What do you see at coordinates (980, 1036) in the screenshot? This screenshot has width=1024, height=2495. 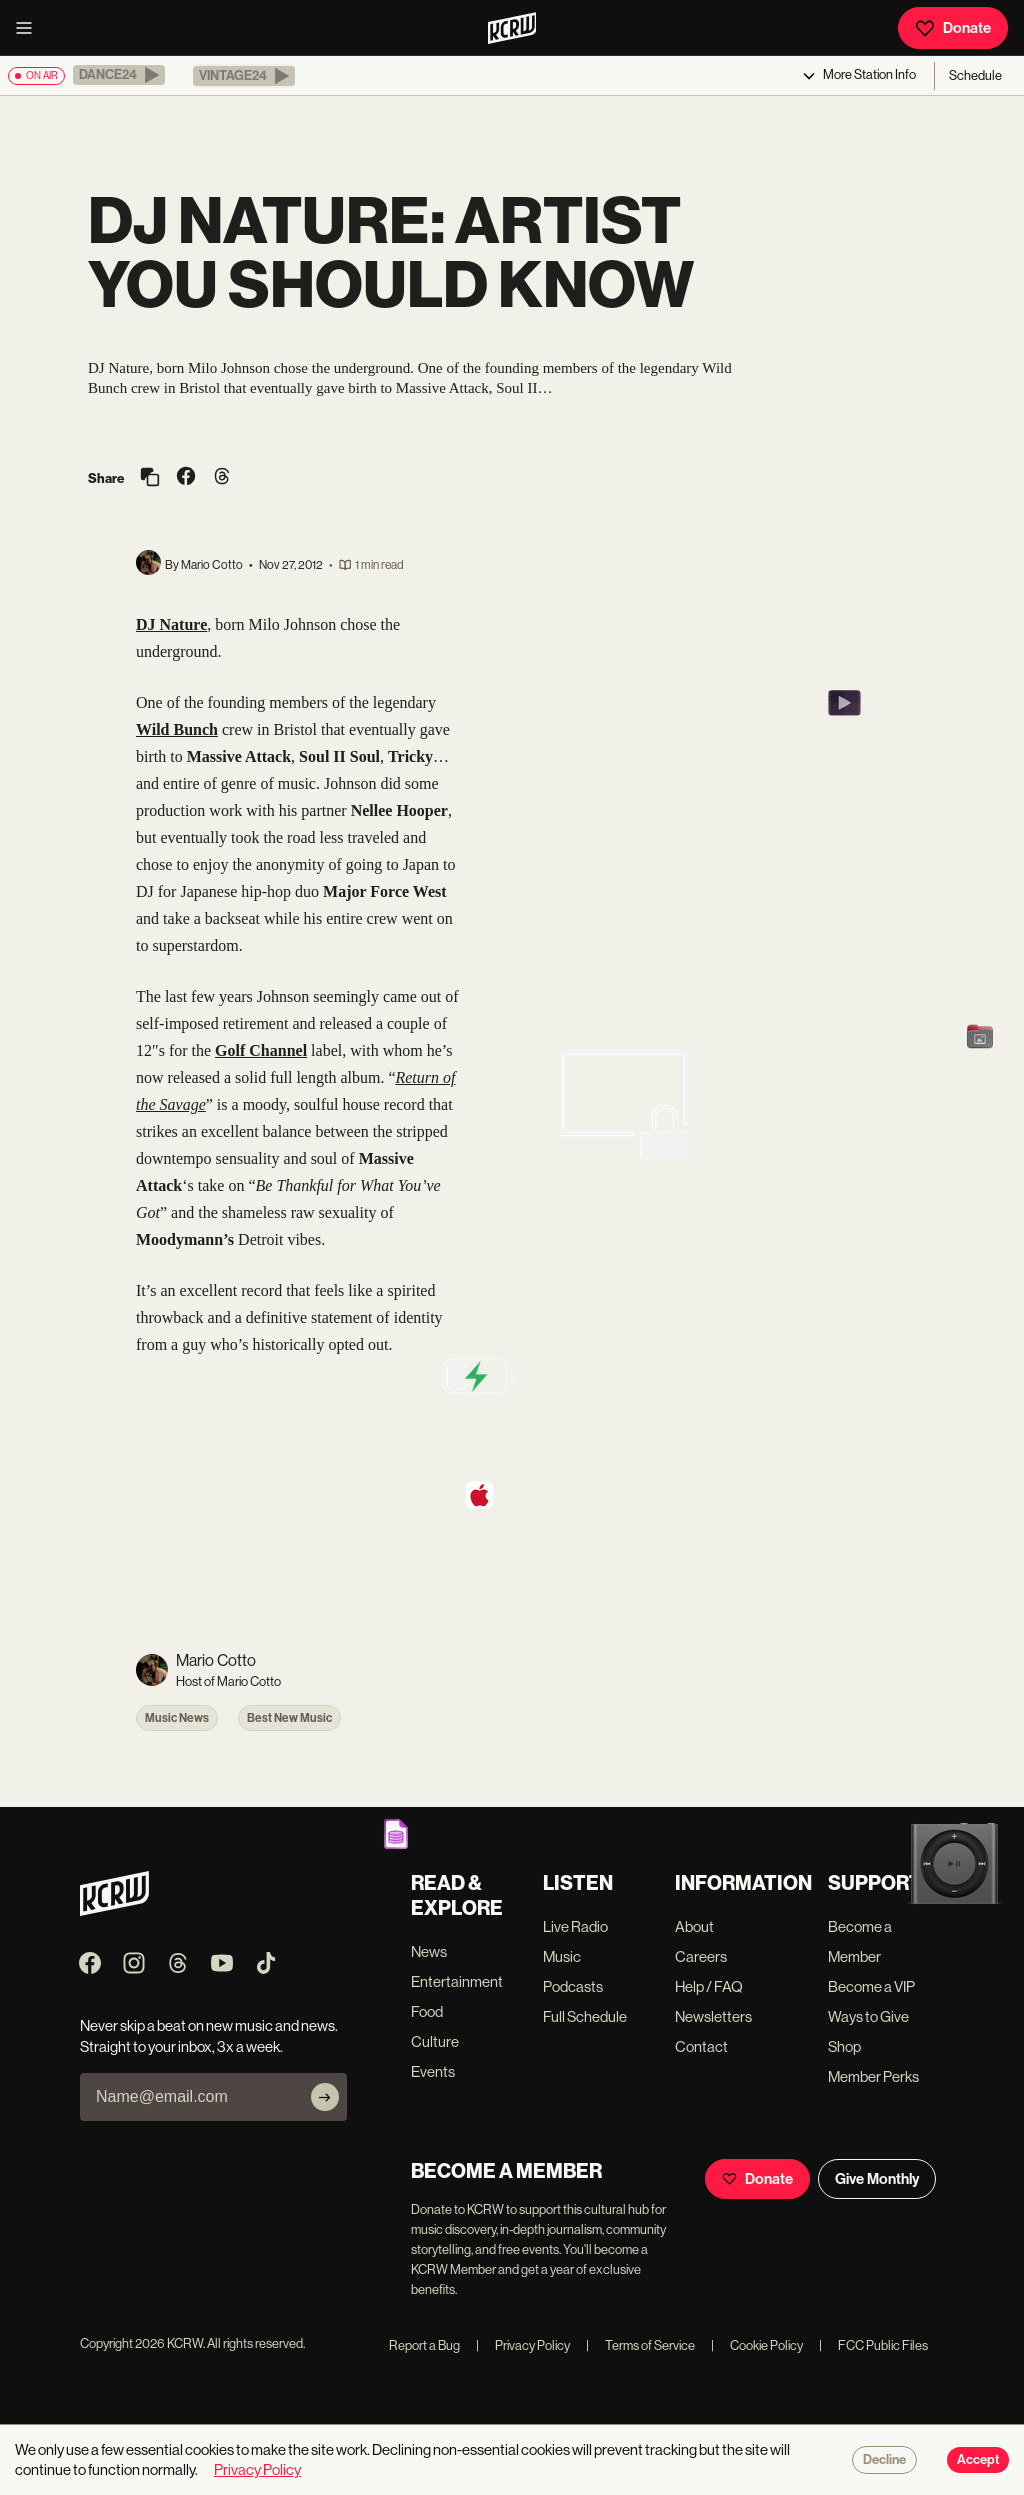 I see `open pictures folder` at bounding box center [980, 1036].